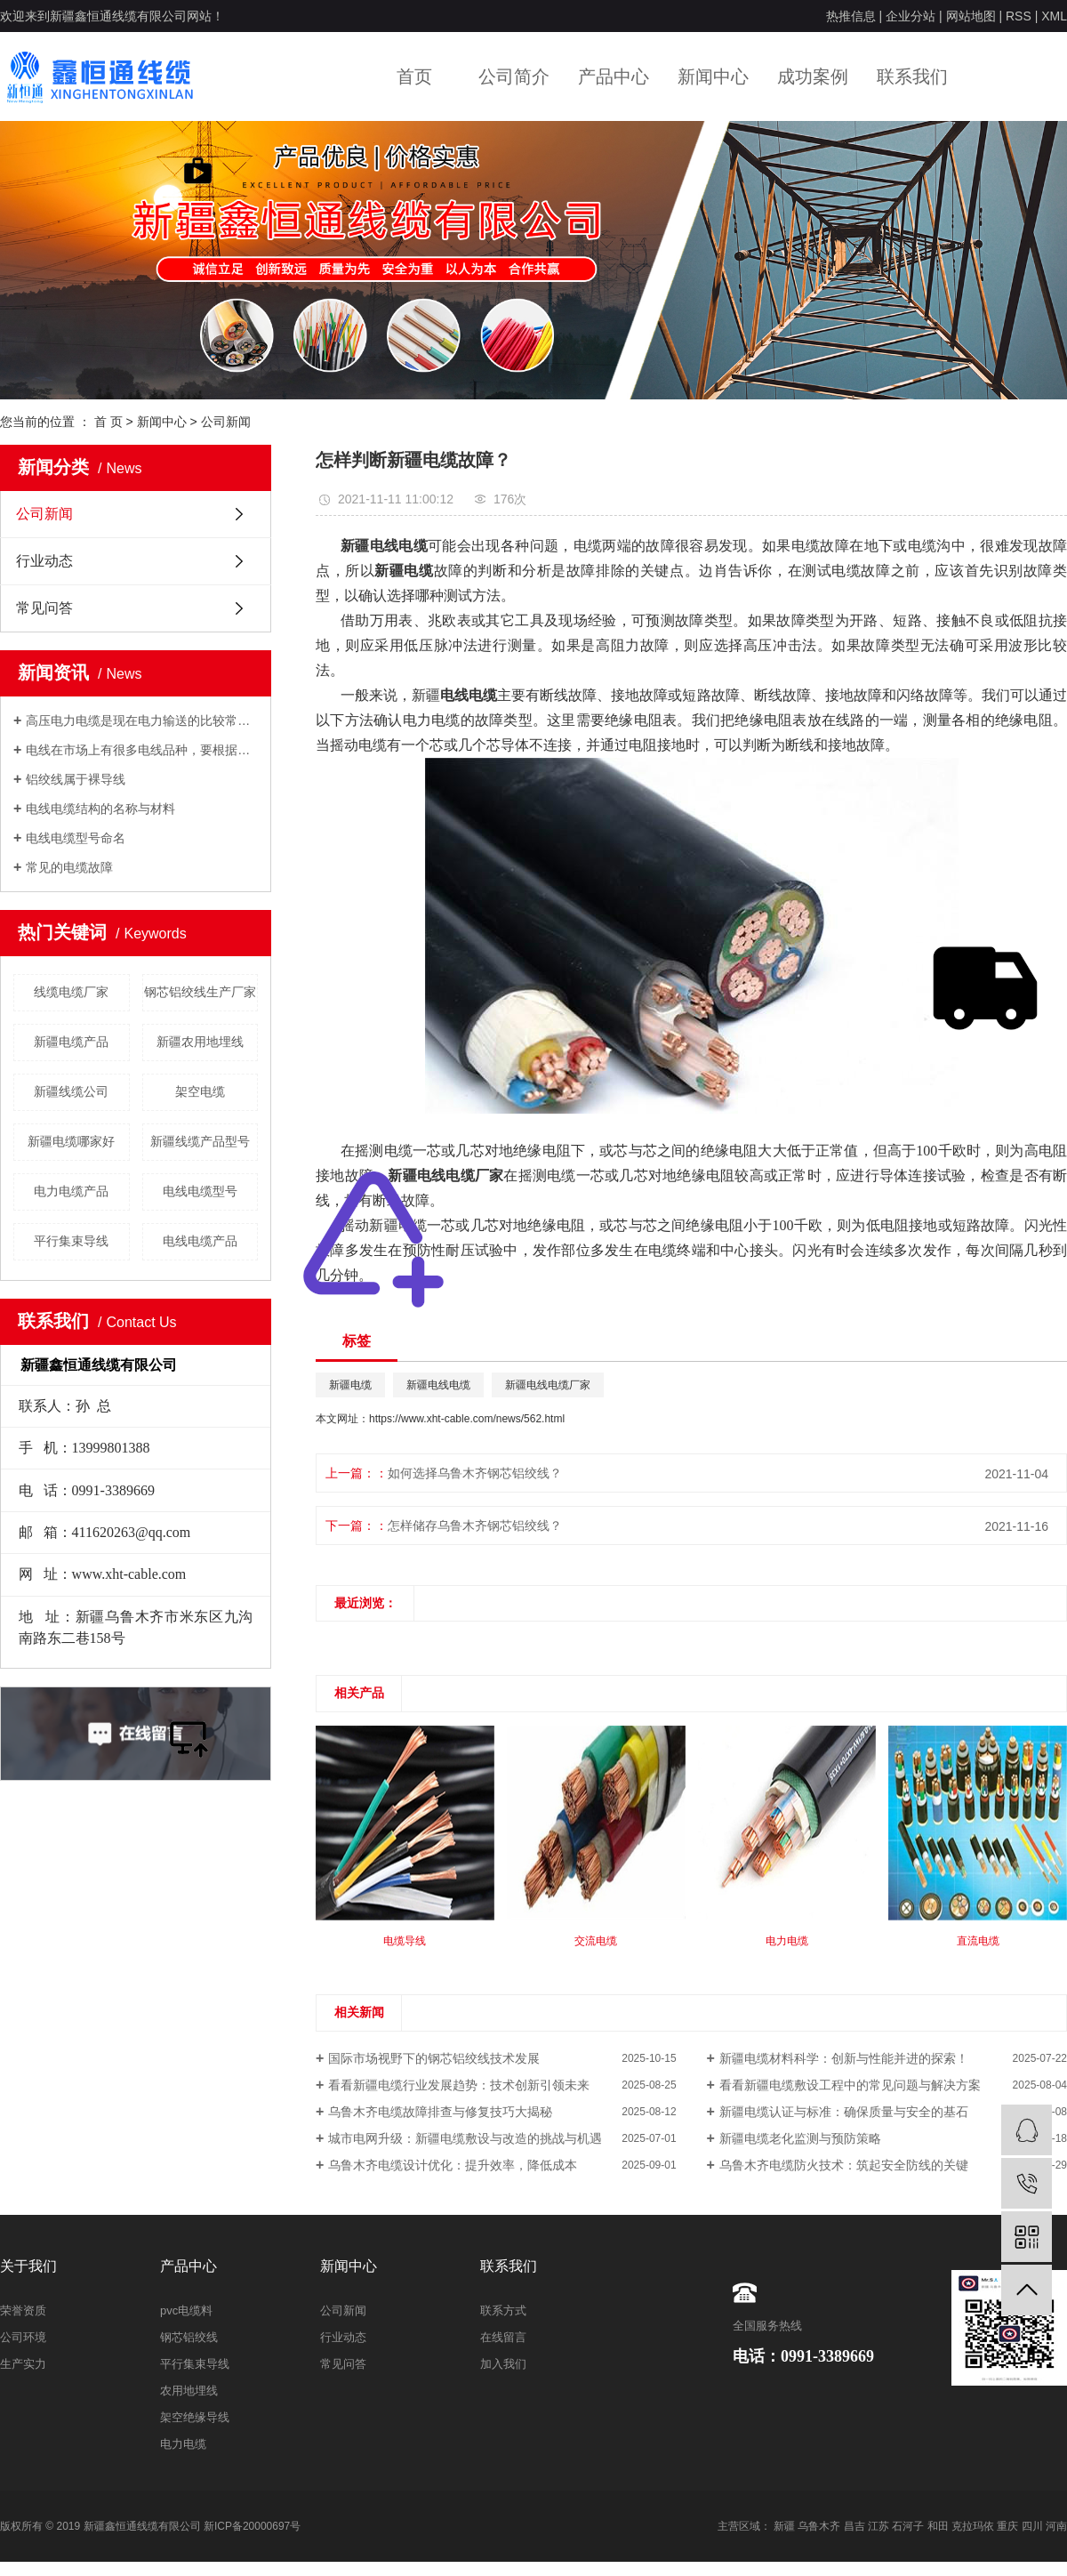 This screenshot has height=2576, width=1067. I want to click on track your delivery status, so click(985, 988).